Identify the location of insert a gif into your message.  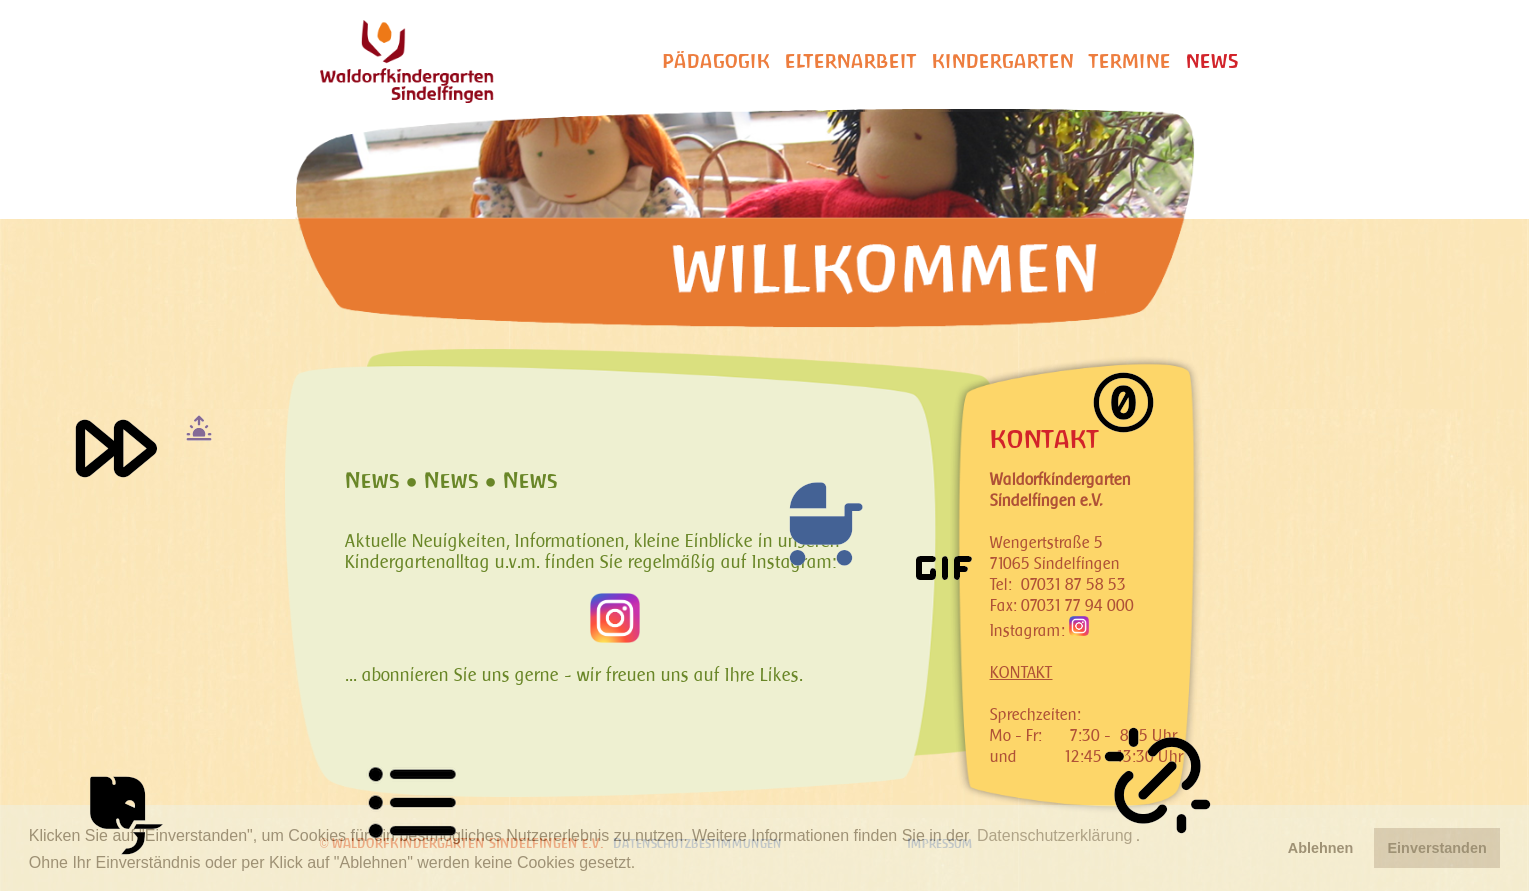
(944, 568).